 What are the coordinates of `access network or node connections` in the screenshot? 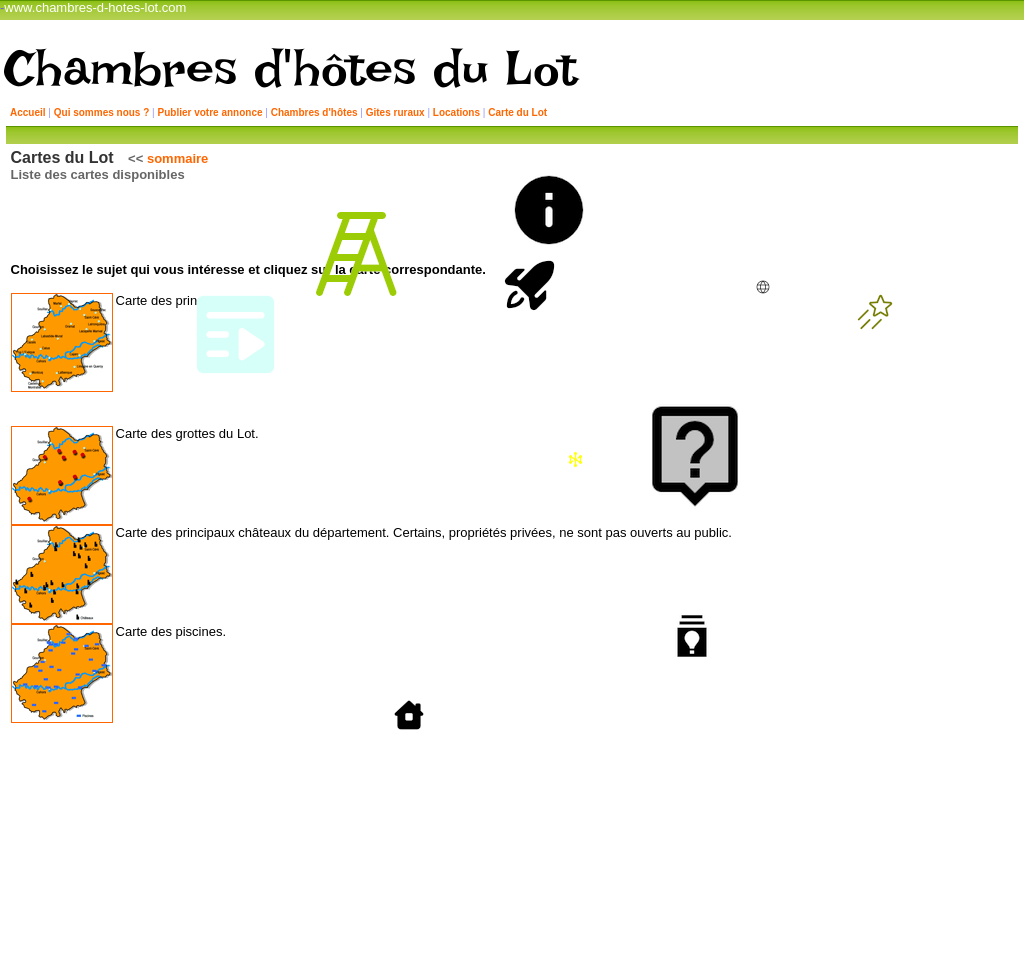 It's located at (575, 459).